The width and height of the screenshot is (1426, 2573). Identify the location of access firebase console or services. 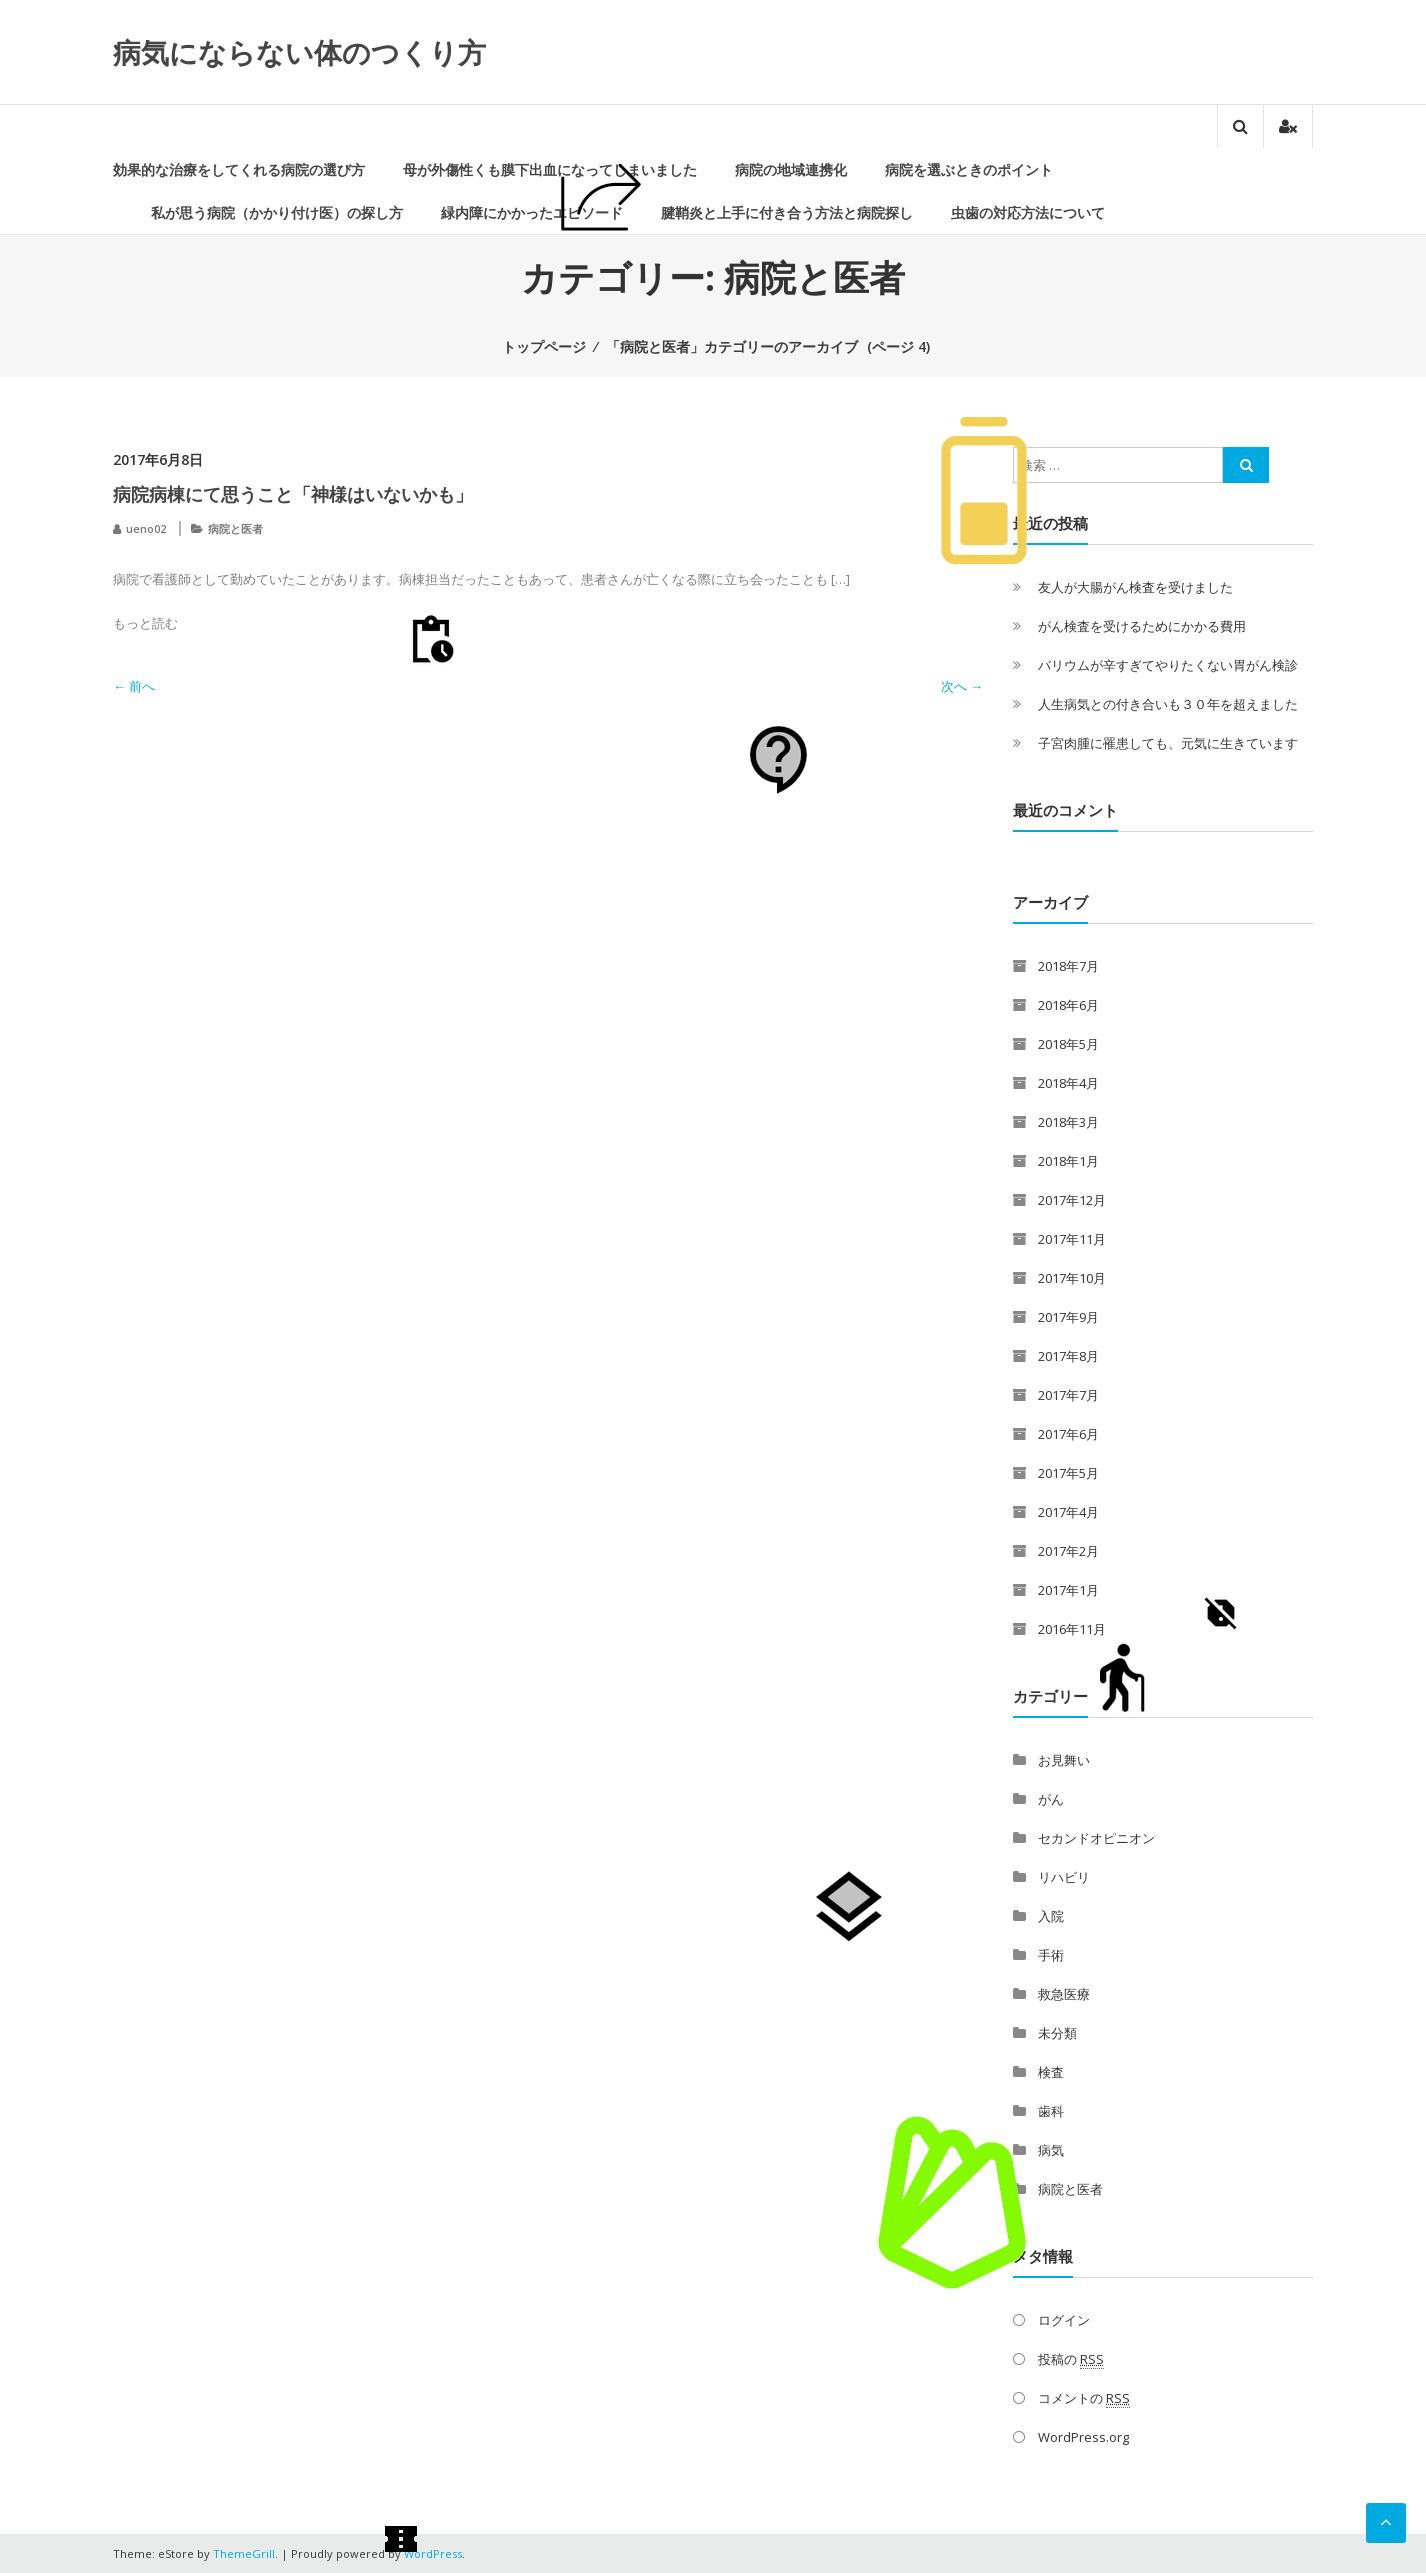
(952, 2202).